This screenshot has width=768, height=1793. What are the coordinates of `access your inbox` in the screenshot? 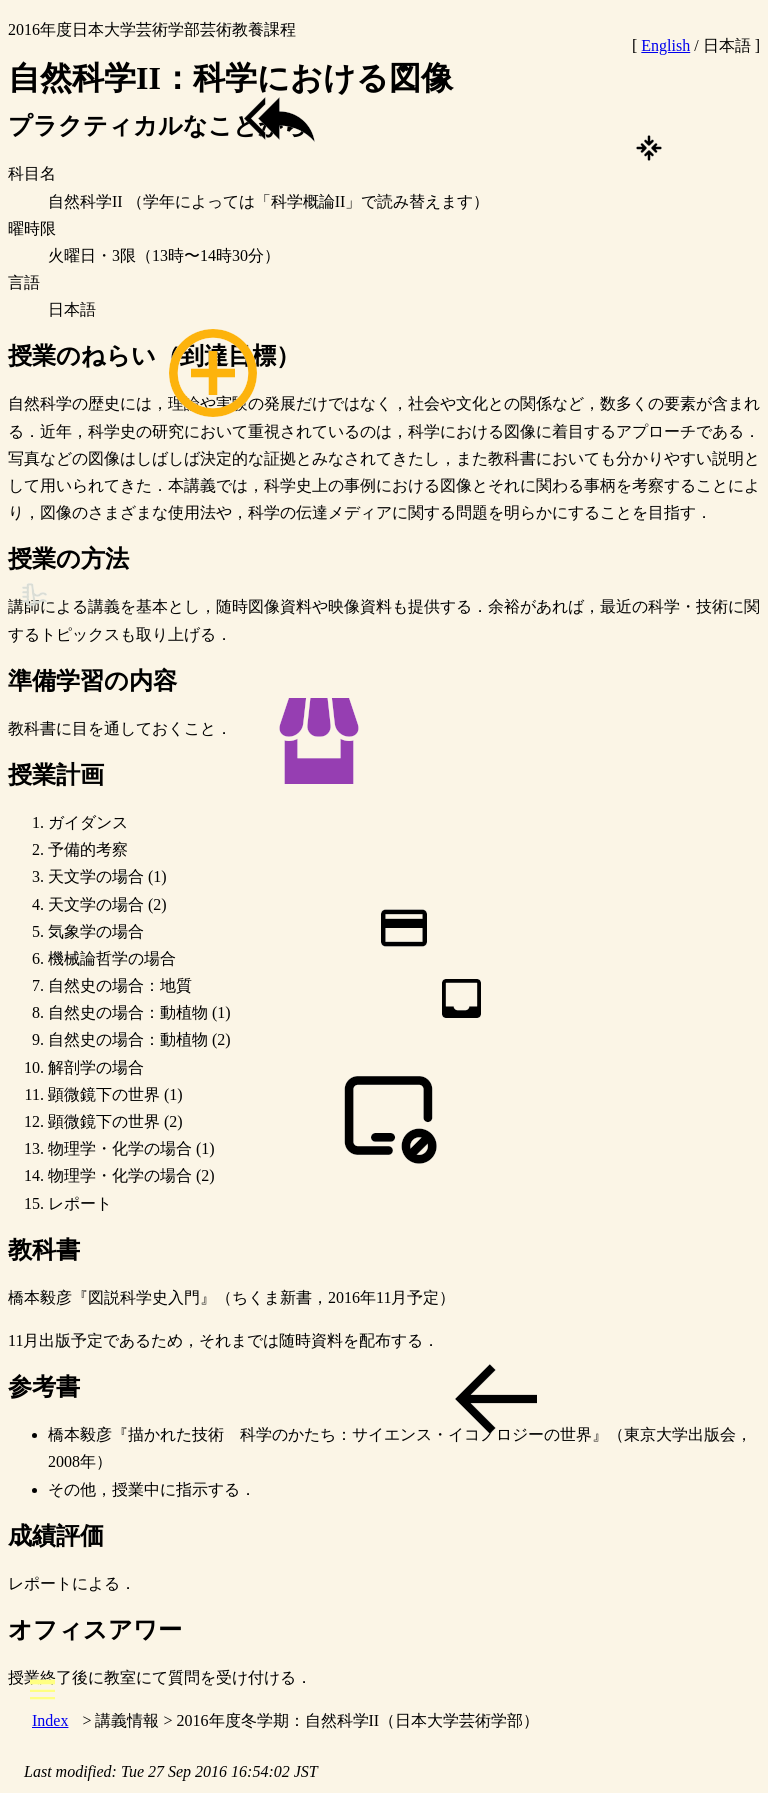 It's located at (461, 998).